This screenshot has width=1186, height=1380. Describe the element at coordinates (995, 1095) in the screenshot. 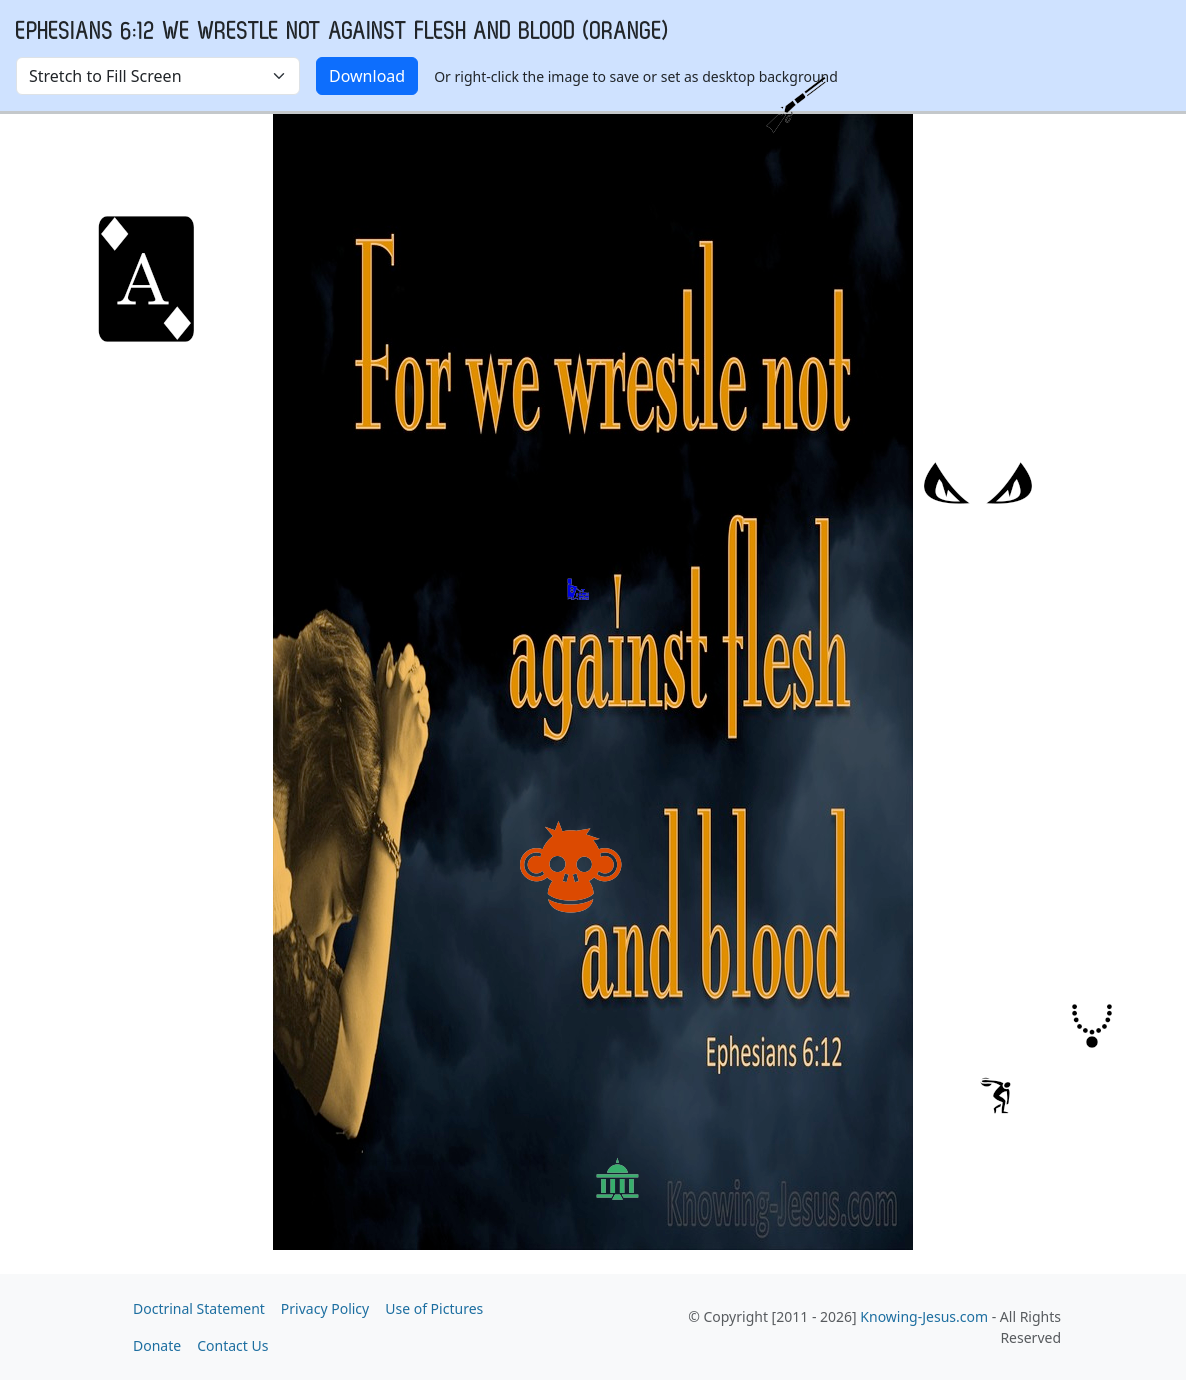

I see `access discus throw or athletics events` at that location.